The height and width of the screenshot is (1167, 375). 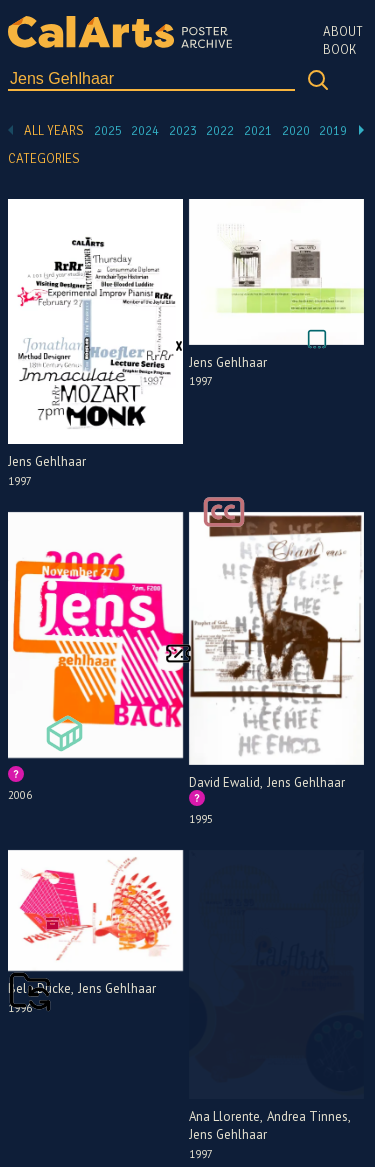 What do you see at coordinates (64, 733) in the screenshot?
I see `view container or package contents` at bounding box center [64, 733].